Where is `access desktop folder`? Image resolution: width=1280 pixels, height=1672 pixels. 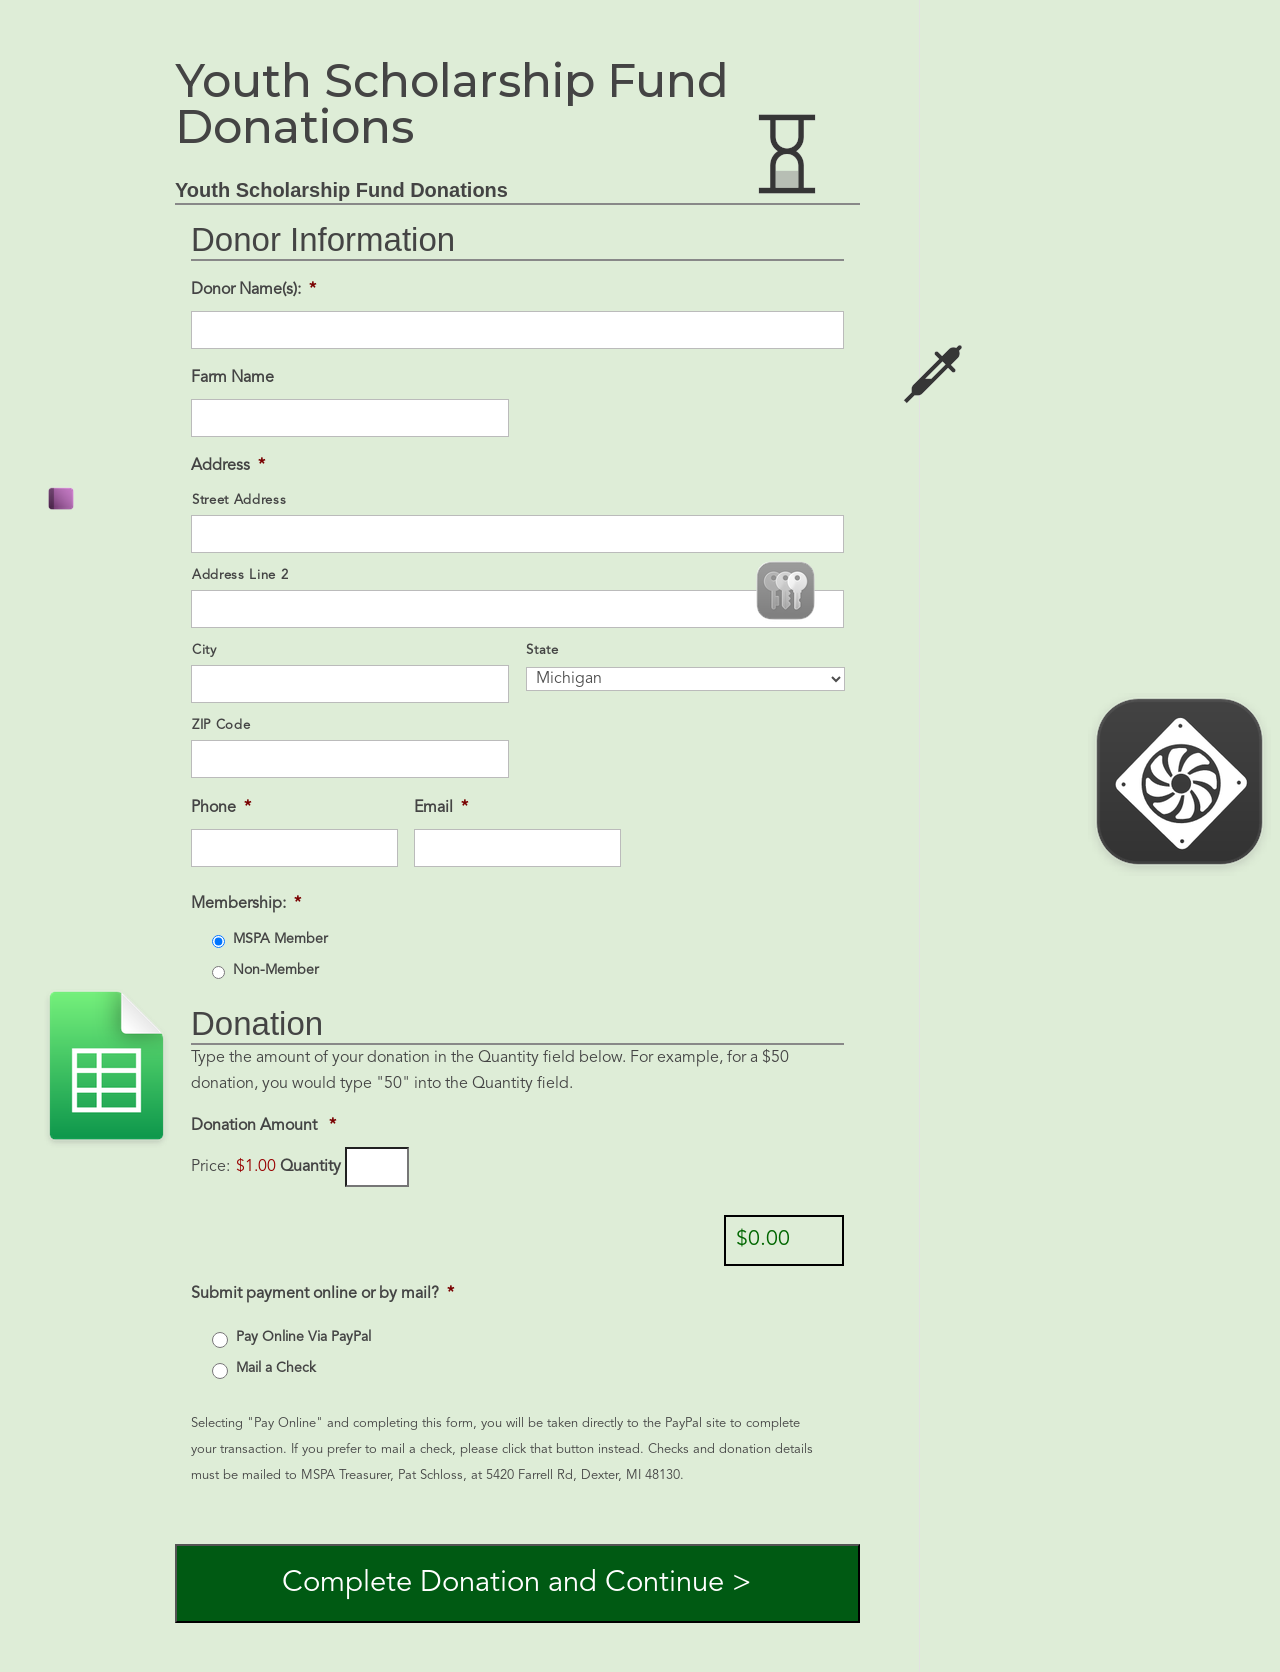 access desktop folder is located at coordinates (61, 498).